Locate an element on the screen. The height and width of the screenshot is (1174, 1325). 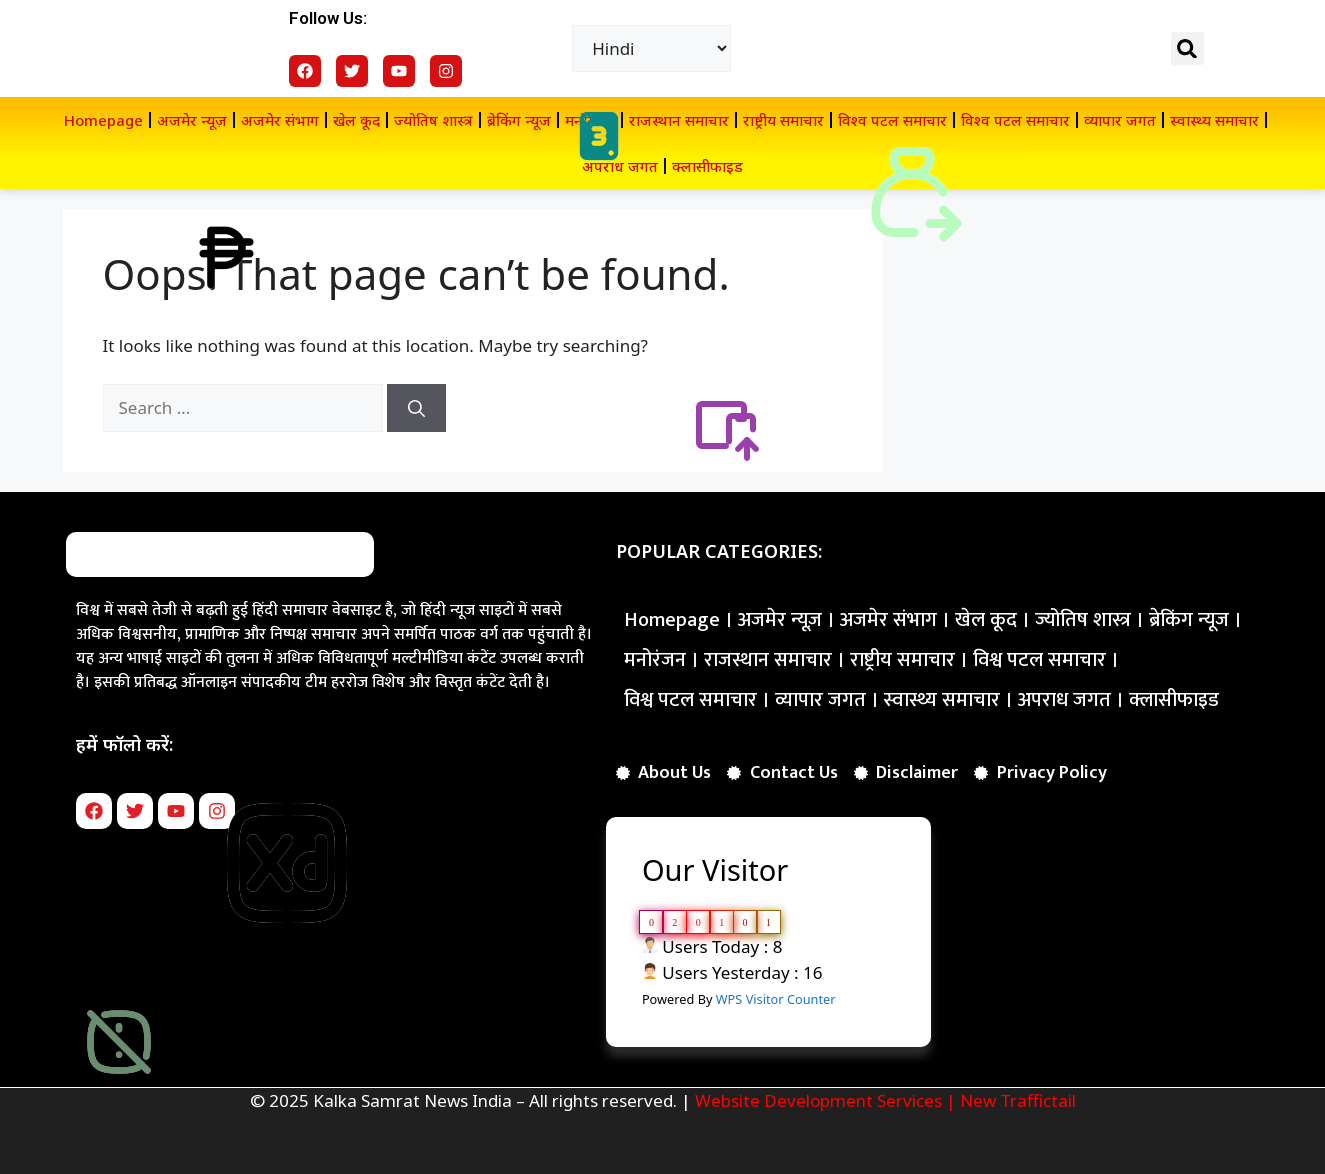
disable or mute alert notifications is located at coordinates (119, 1042).